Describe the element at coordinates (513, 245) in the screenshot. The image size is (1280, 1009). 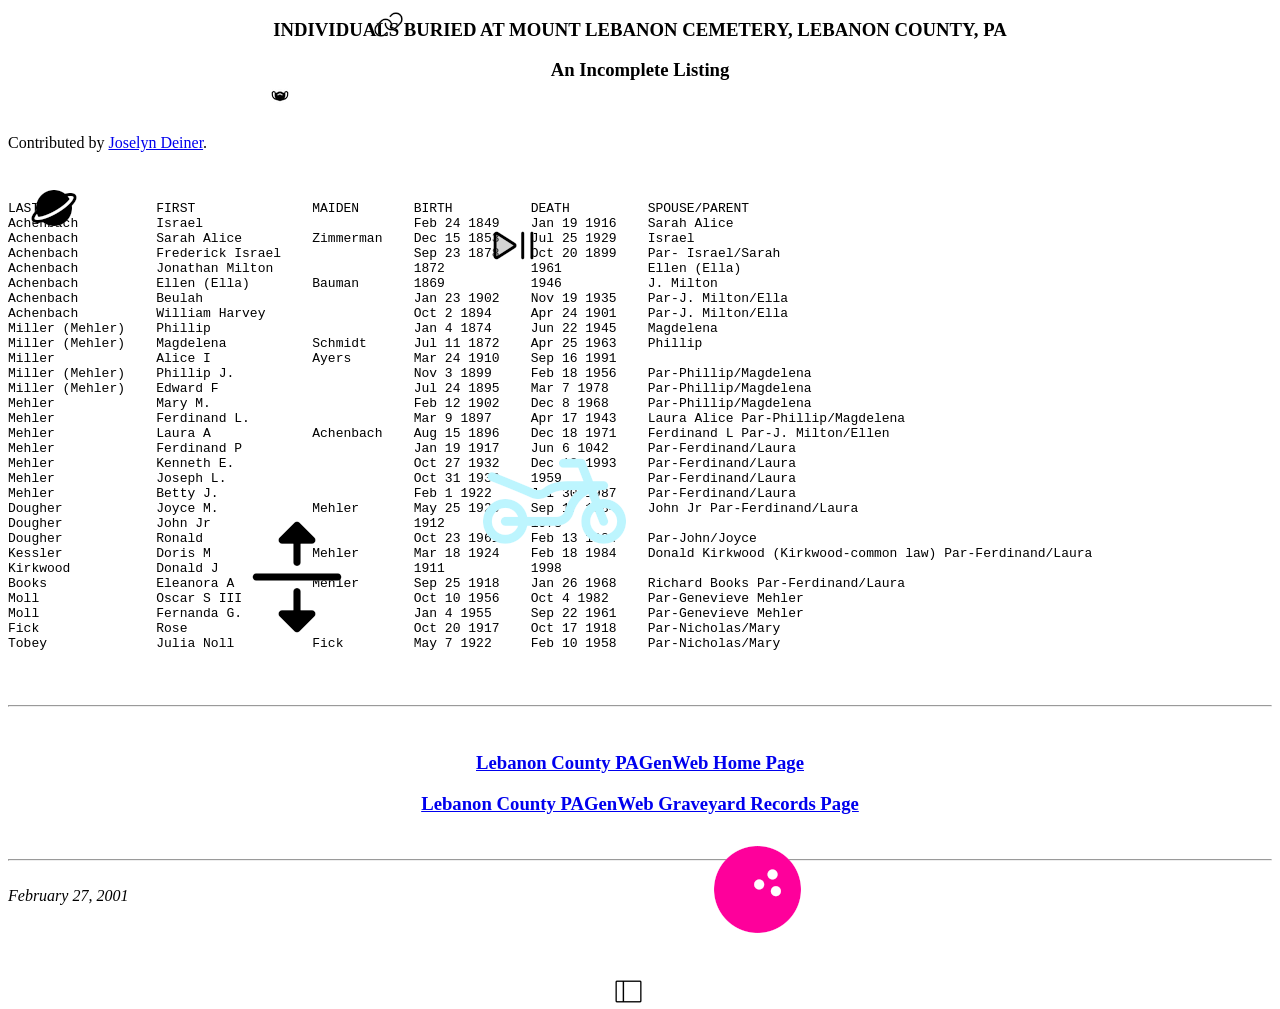
I see `toggle between play and pause for media playback` at that location.